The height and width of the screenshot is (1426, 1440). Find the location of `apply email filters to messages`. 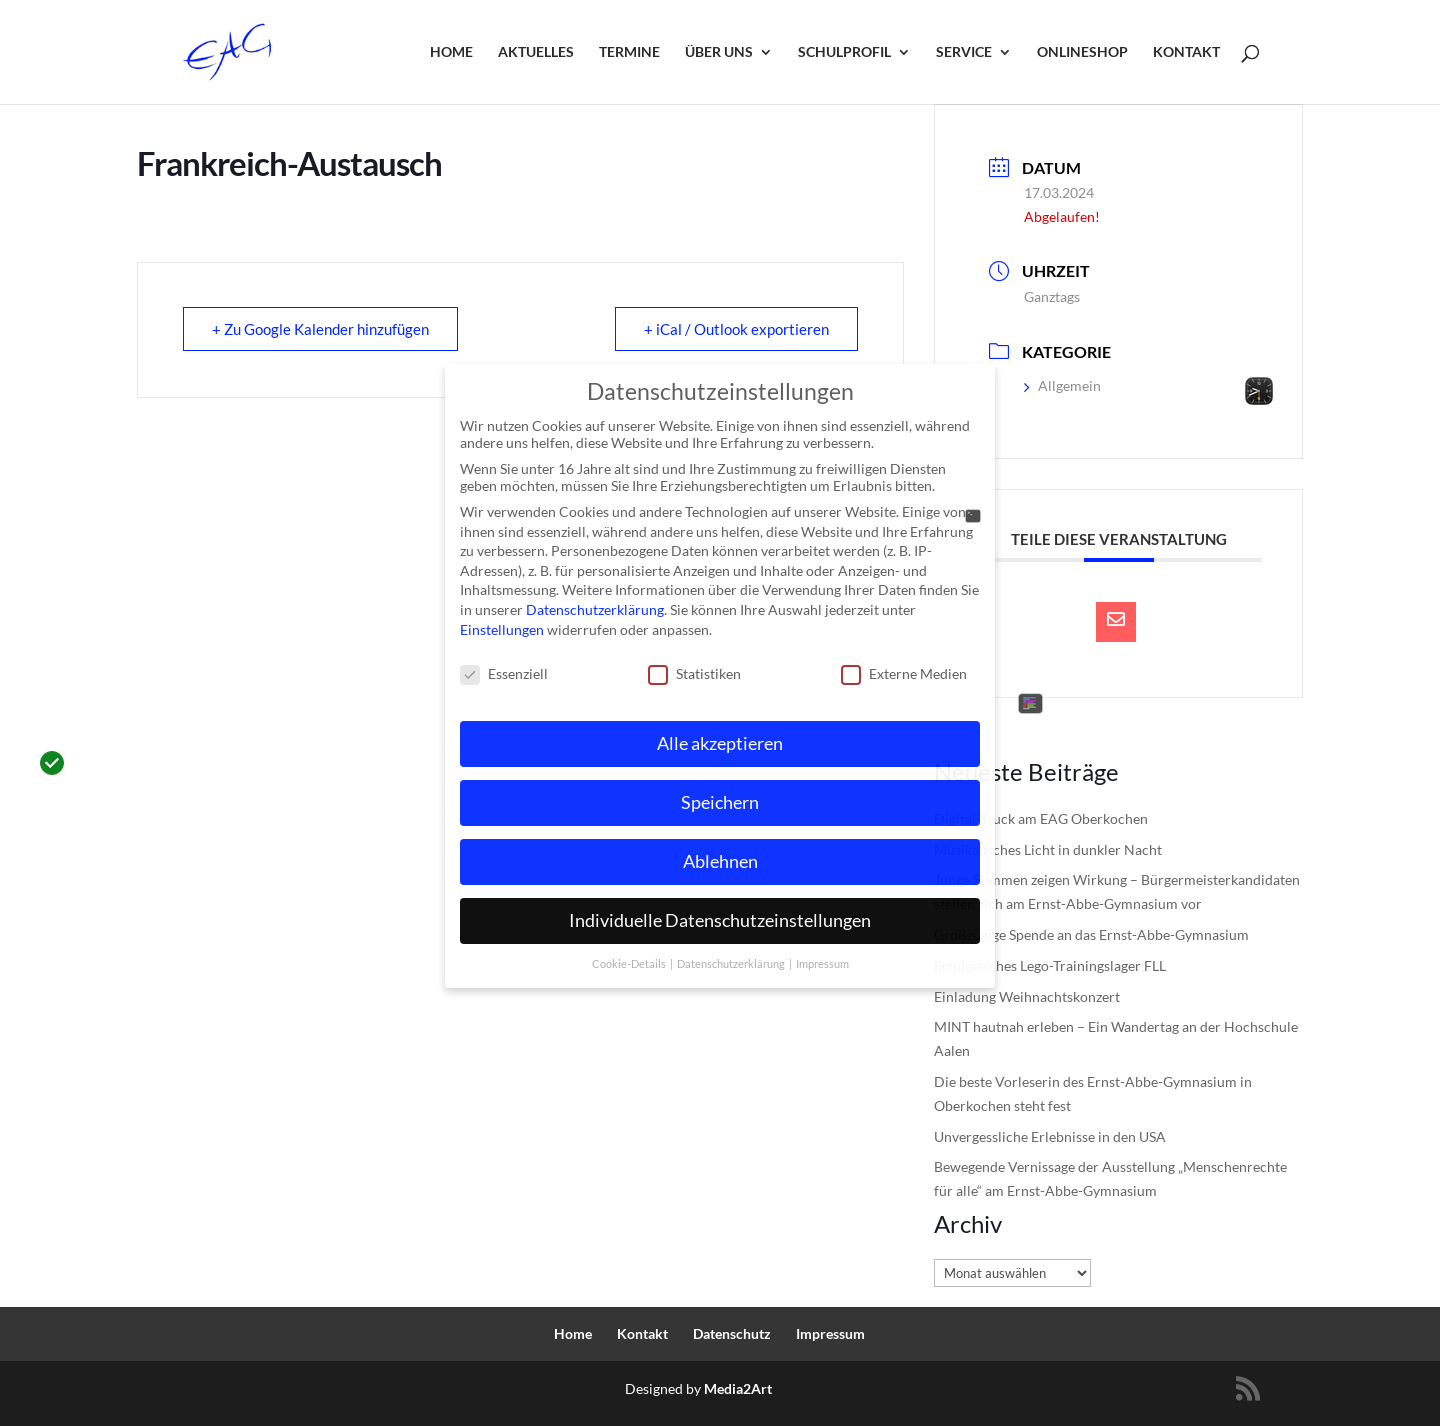

apply email filters to messages is located at coordinates (52, 763).